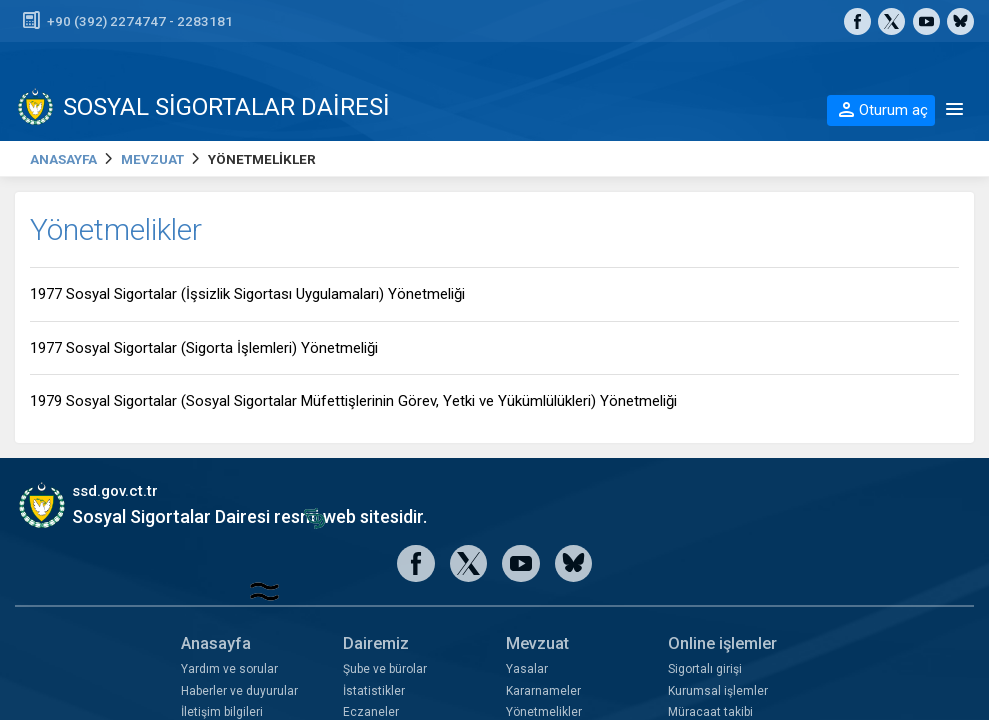 Image resolution: width=989 pixels, height=720 pixels. I want to click on indicates seafood or shellfish menu category, so click(314, 518).